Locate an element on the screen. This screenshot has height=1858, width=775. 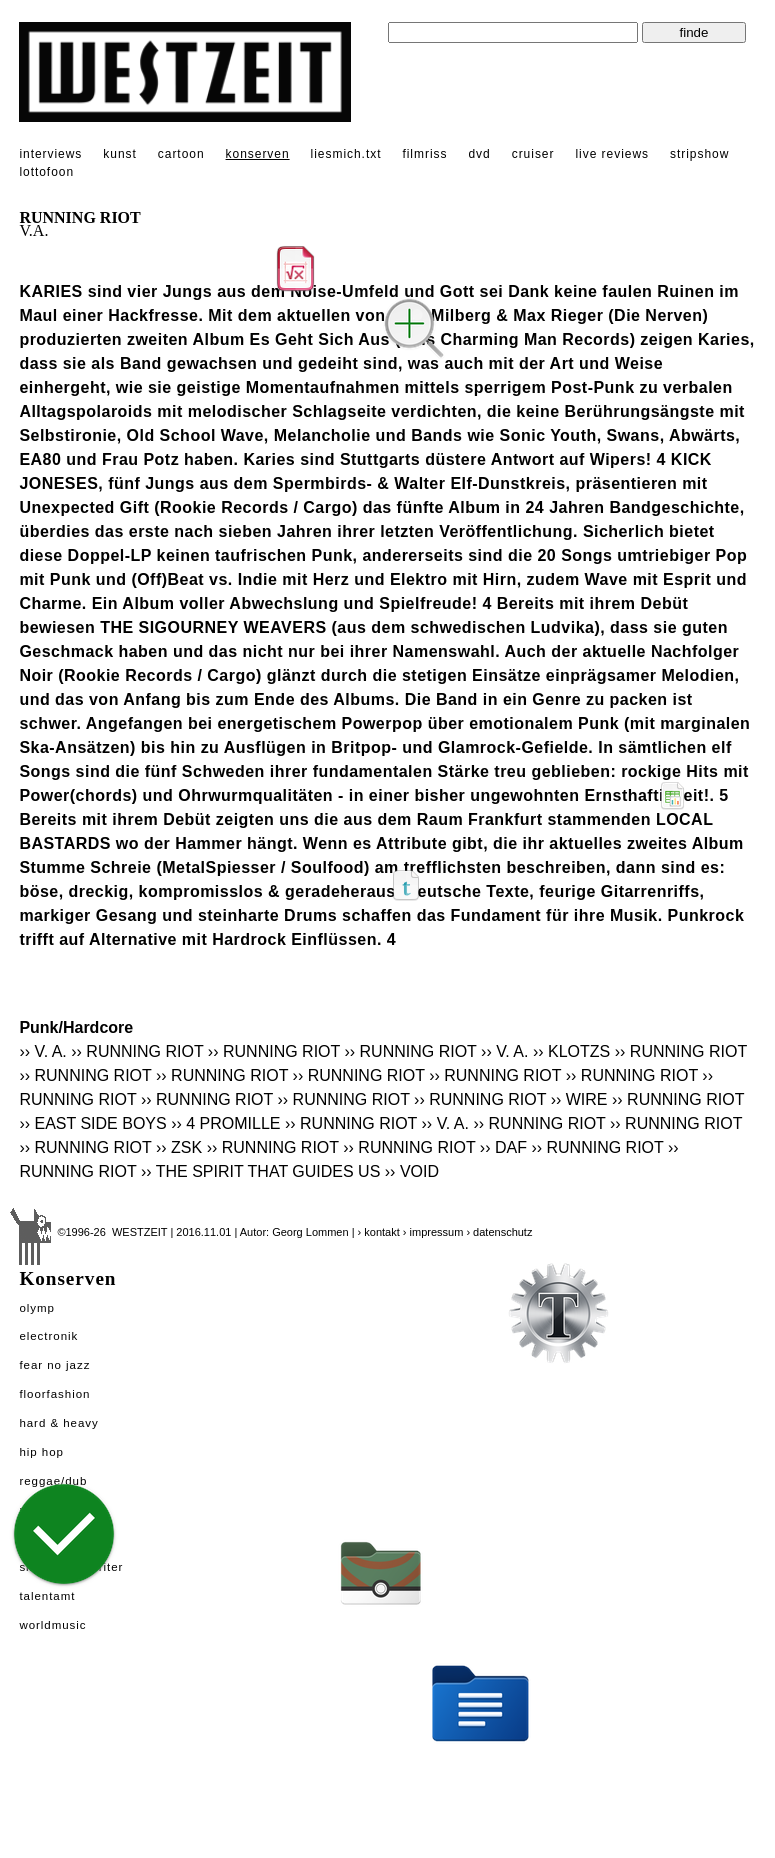
indicates a default or selected item is located at coordinates (64, 1534).